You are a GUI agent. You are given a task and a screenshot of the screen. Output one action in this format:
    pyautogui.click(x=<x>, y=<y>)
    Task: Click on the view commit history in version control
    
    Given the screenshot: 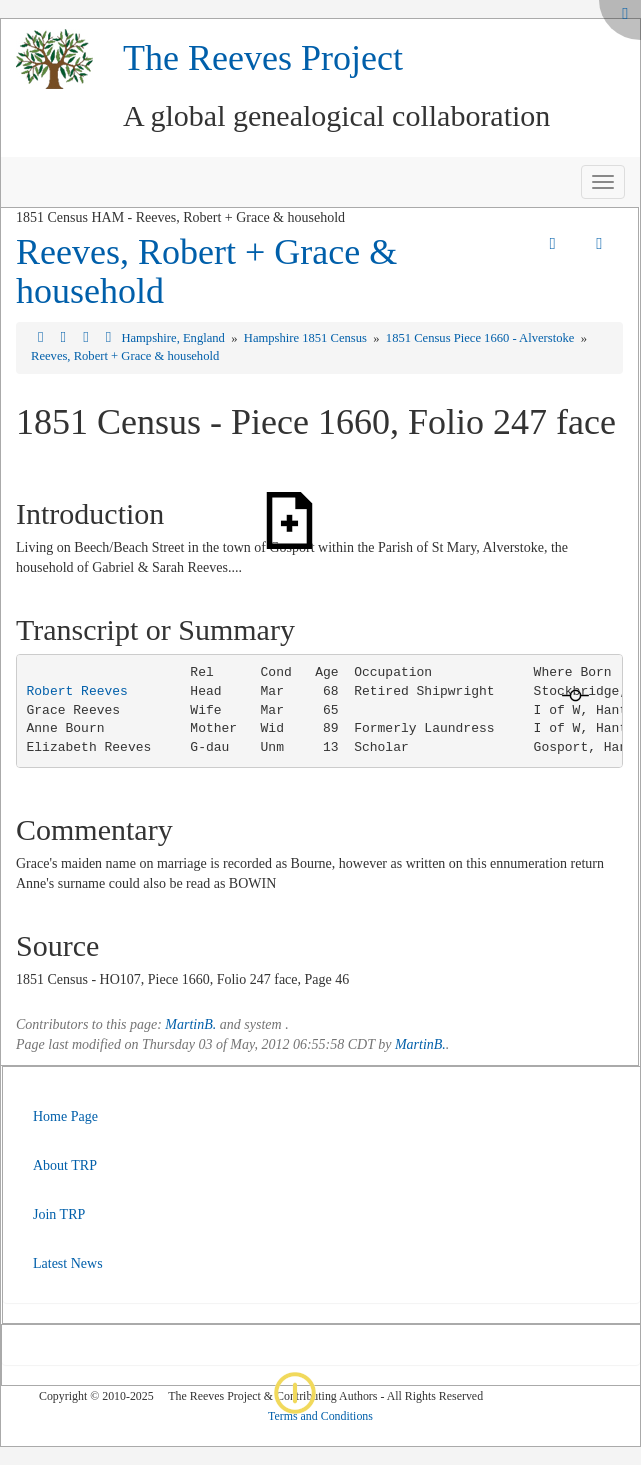 What is the action you would take?
    pyautogui.click(x=575, y=695)
    